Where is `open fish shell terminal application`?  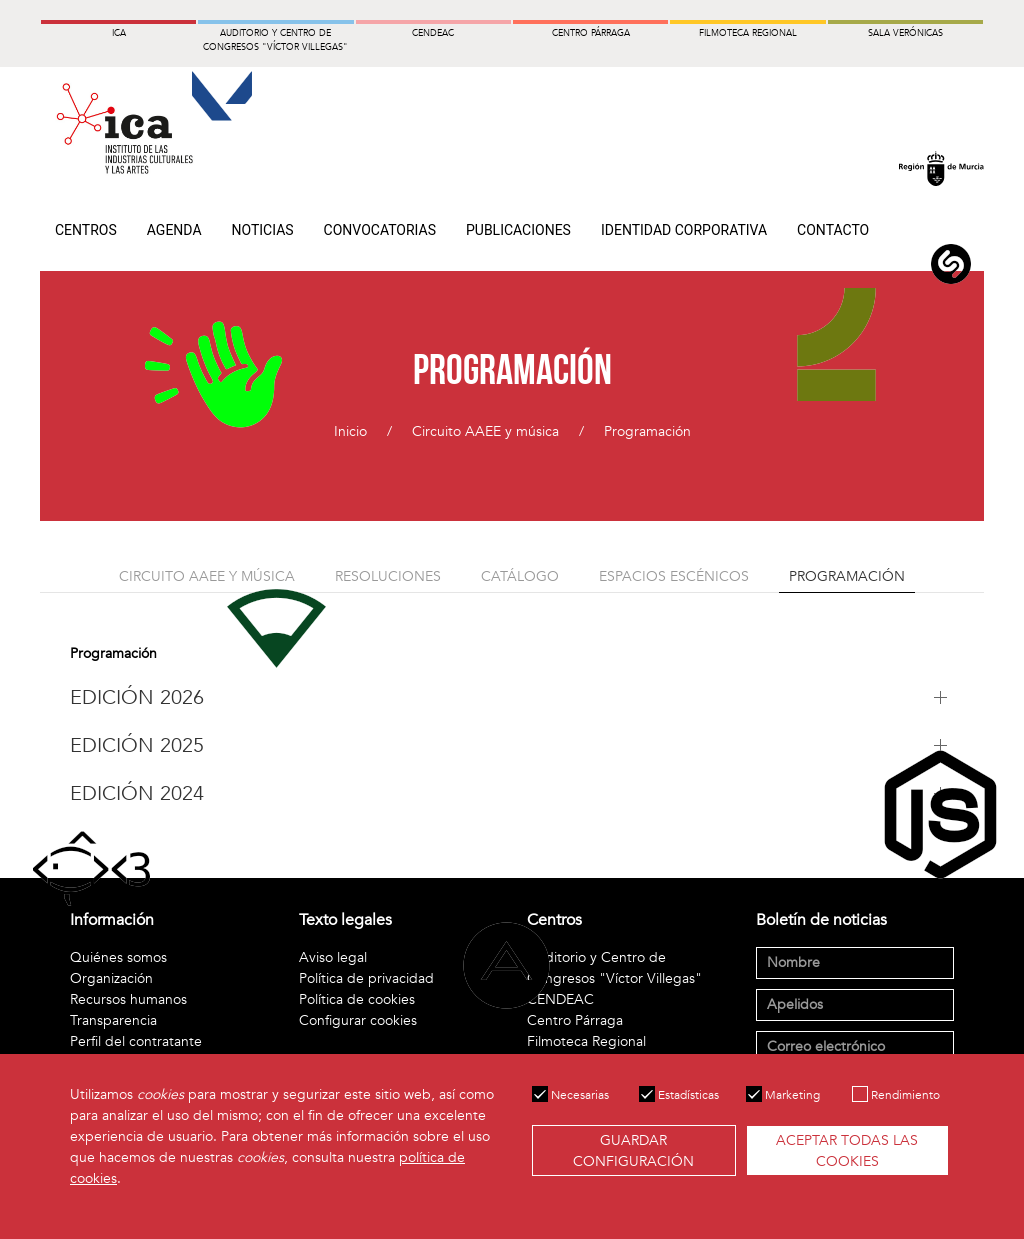
open fish shell terminal application is located at coordinates (91, 868).